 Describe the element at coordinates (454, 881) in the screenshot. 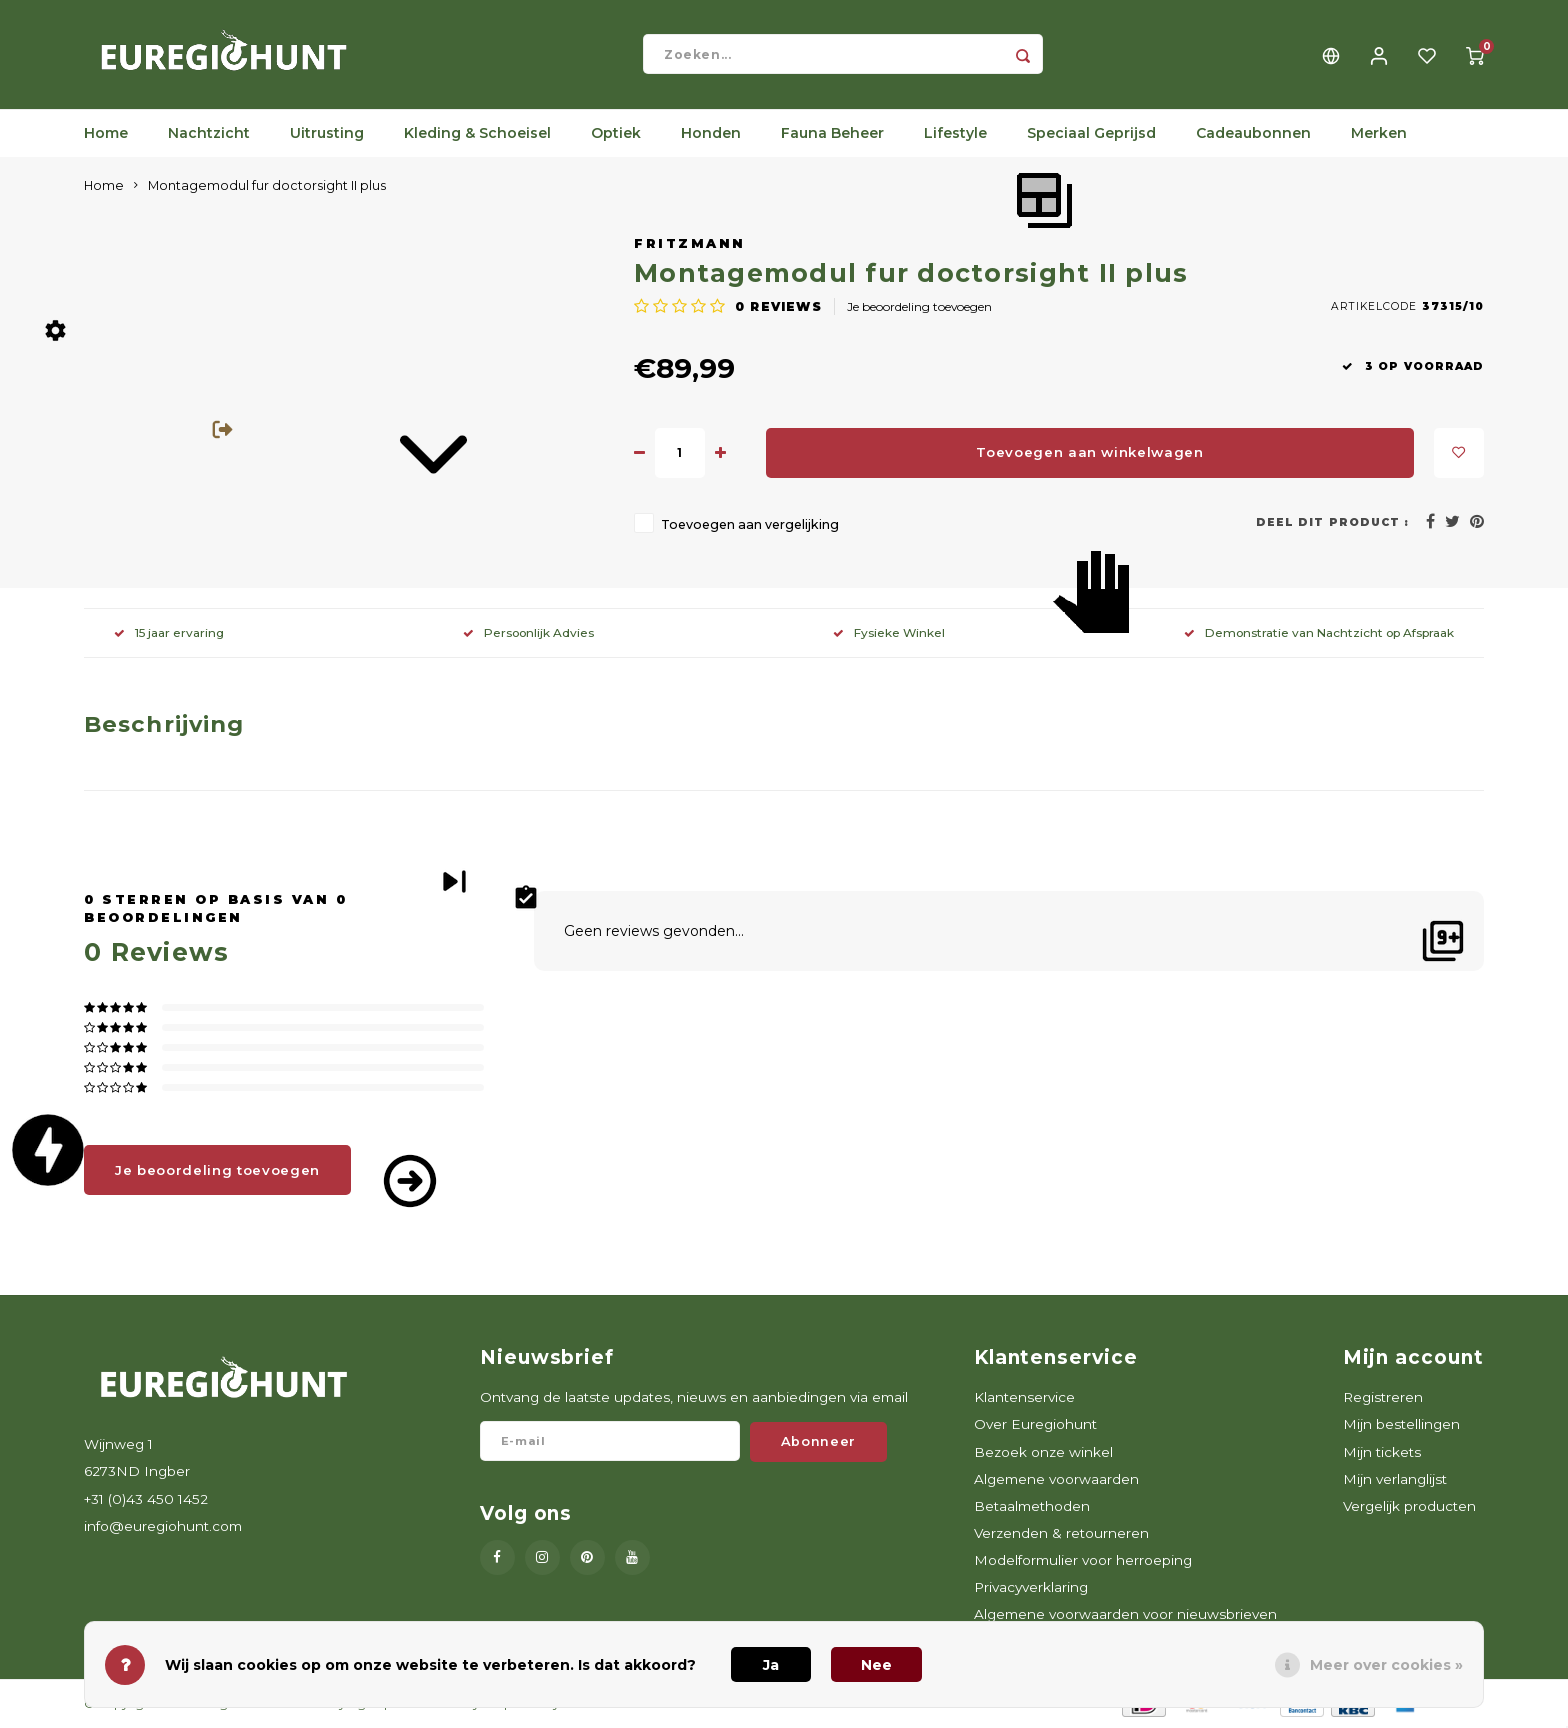

I see `skip to the next track or video` at that location.